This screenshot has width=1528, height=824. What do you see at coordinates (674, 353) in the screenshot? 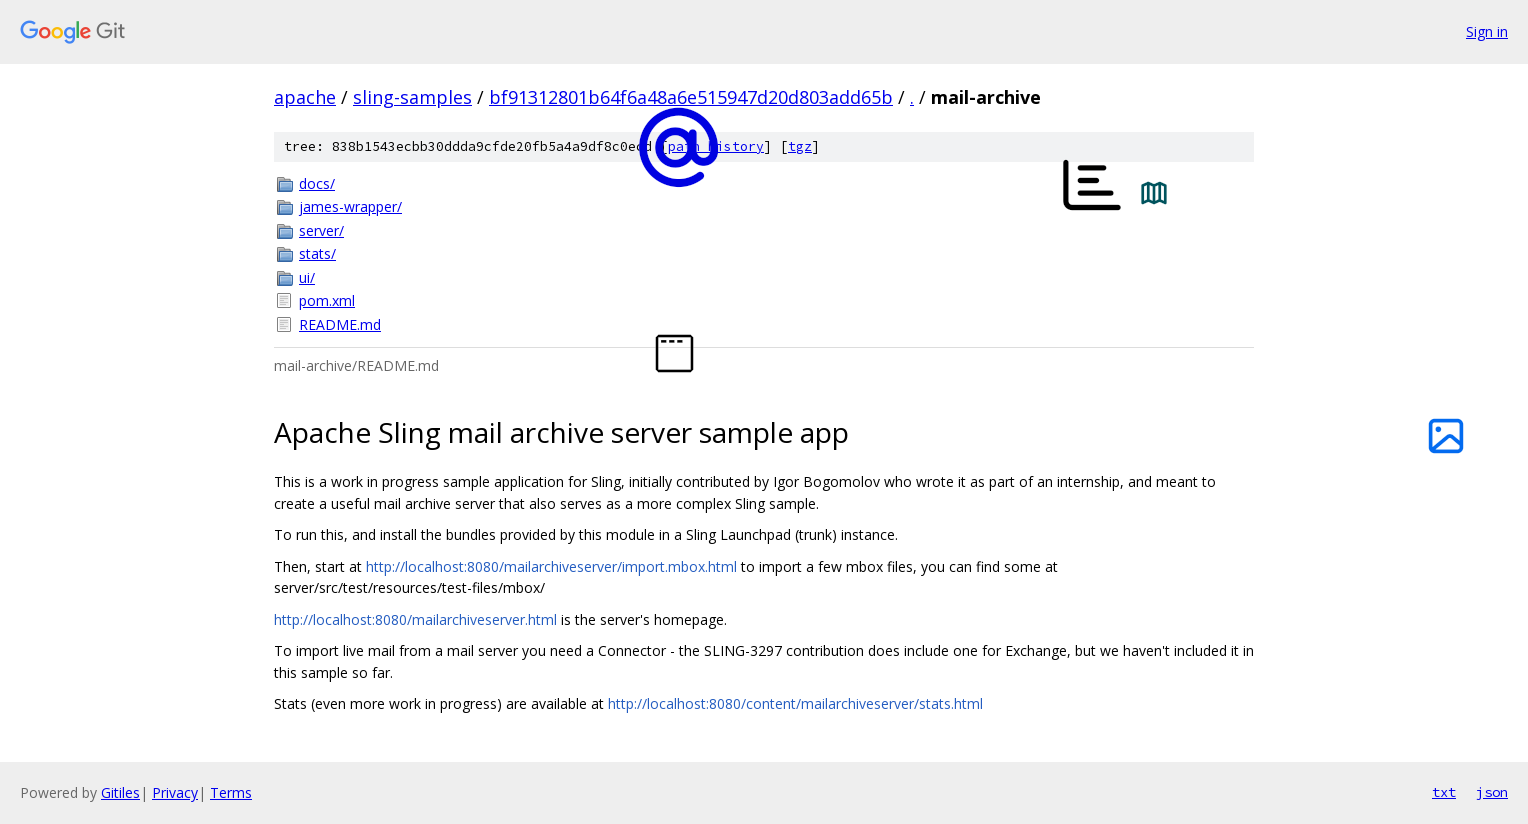
I see `toggle the menubar visibility` at bounding box center [674, 353].